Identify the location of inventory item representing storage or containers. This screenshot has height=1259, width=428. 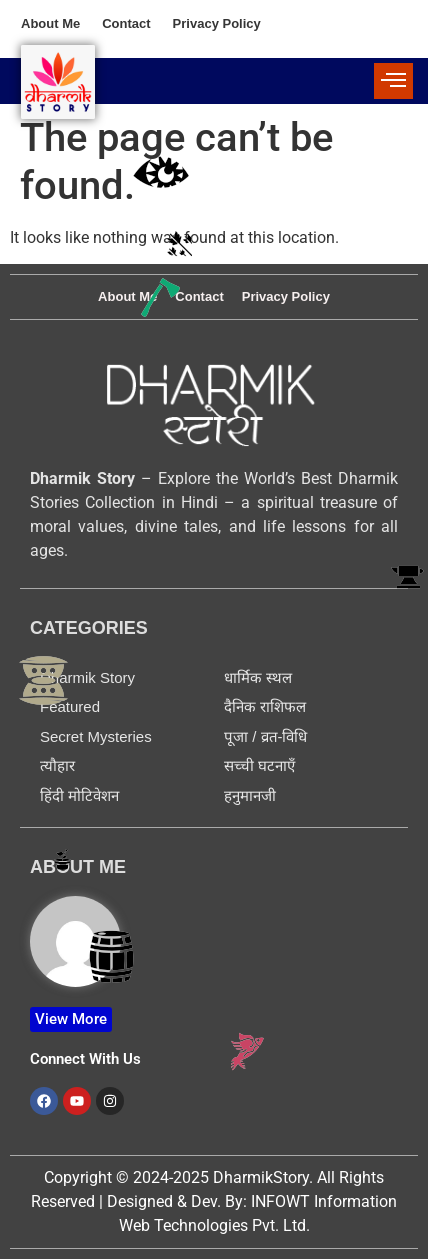
(111, 956).